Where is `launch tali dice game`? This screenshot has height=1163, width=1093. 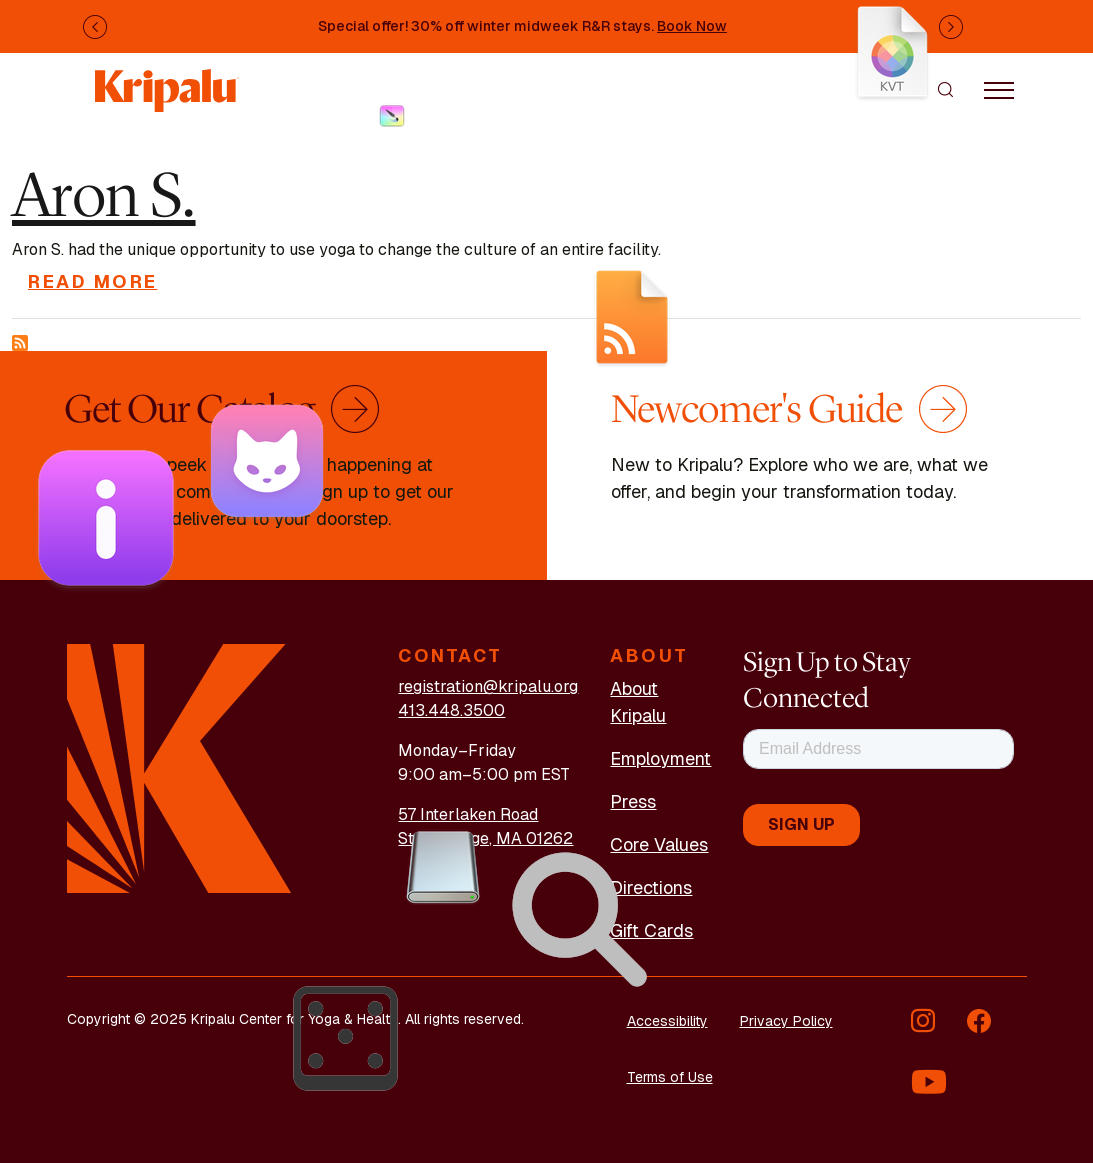 launch tali dice game is located at coordinates (345, 1038).